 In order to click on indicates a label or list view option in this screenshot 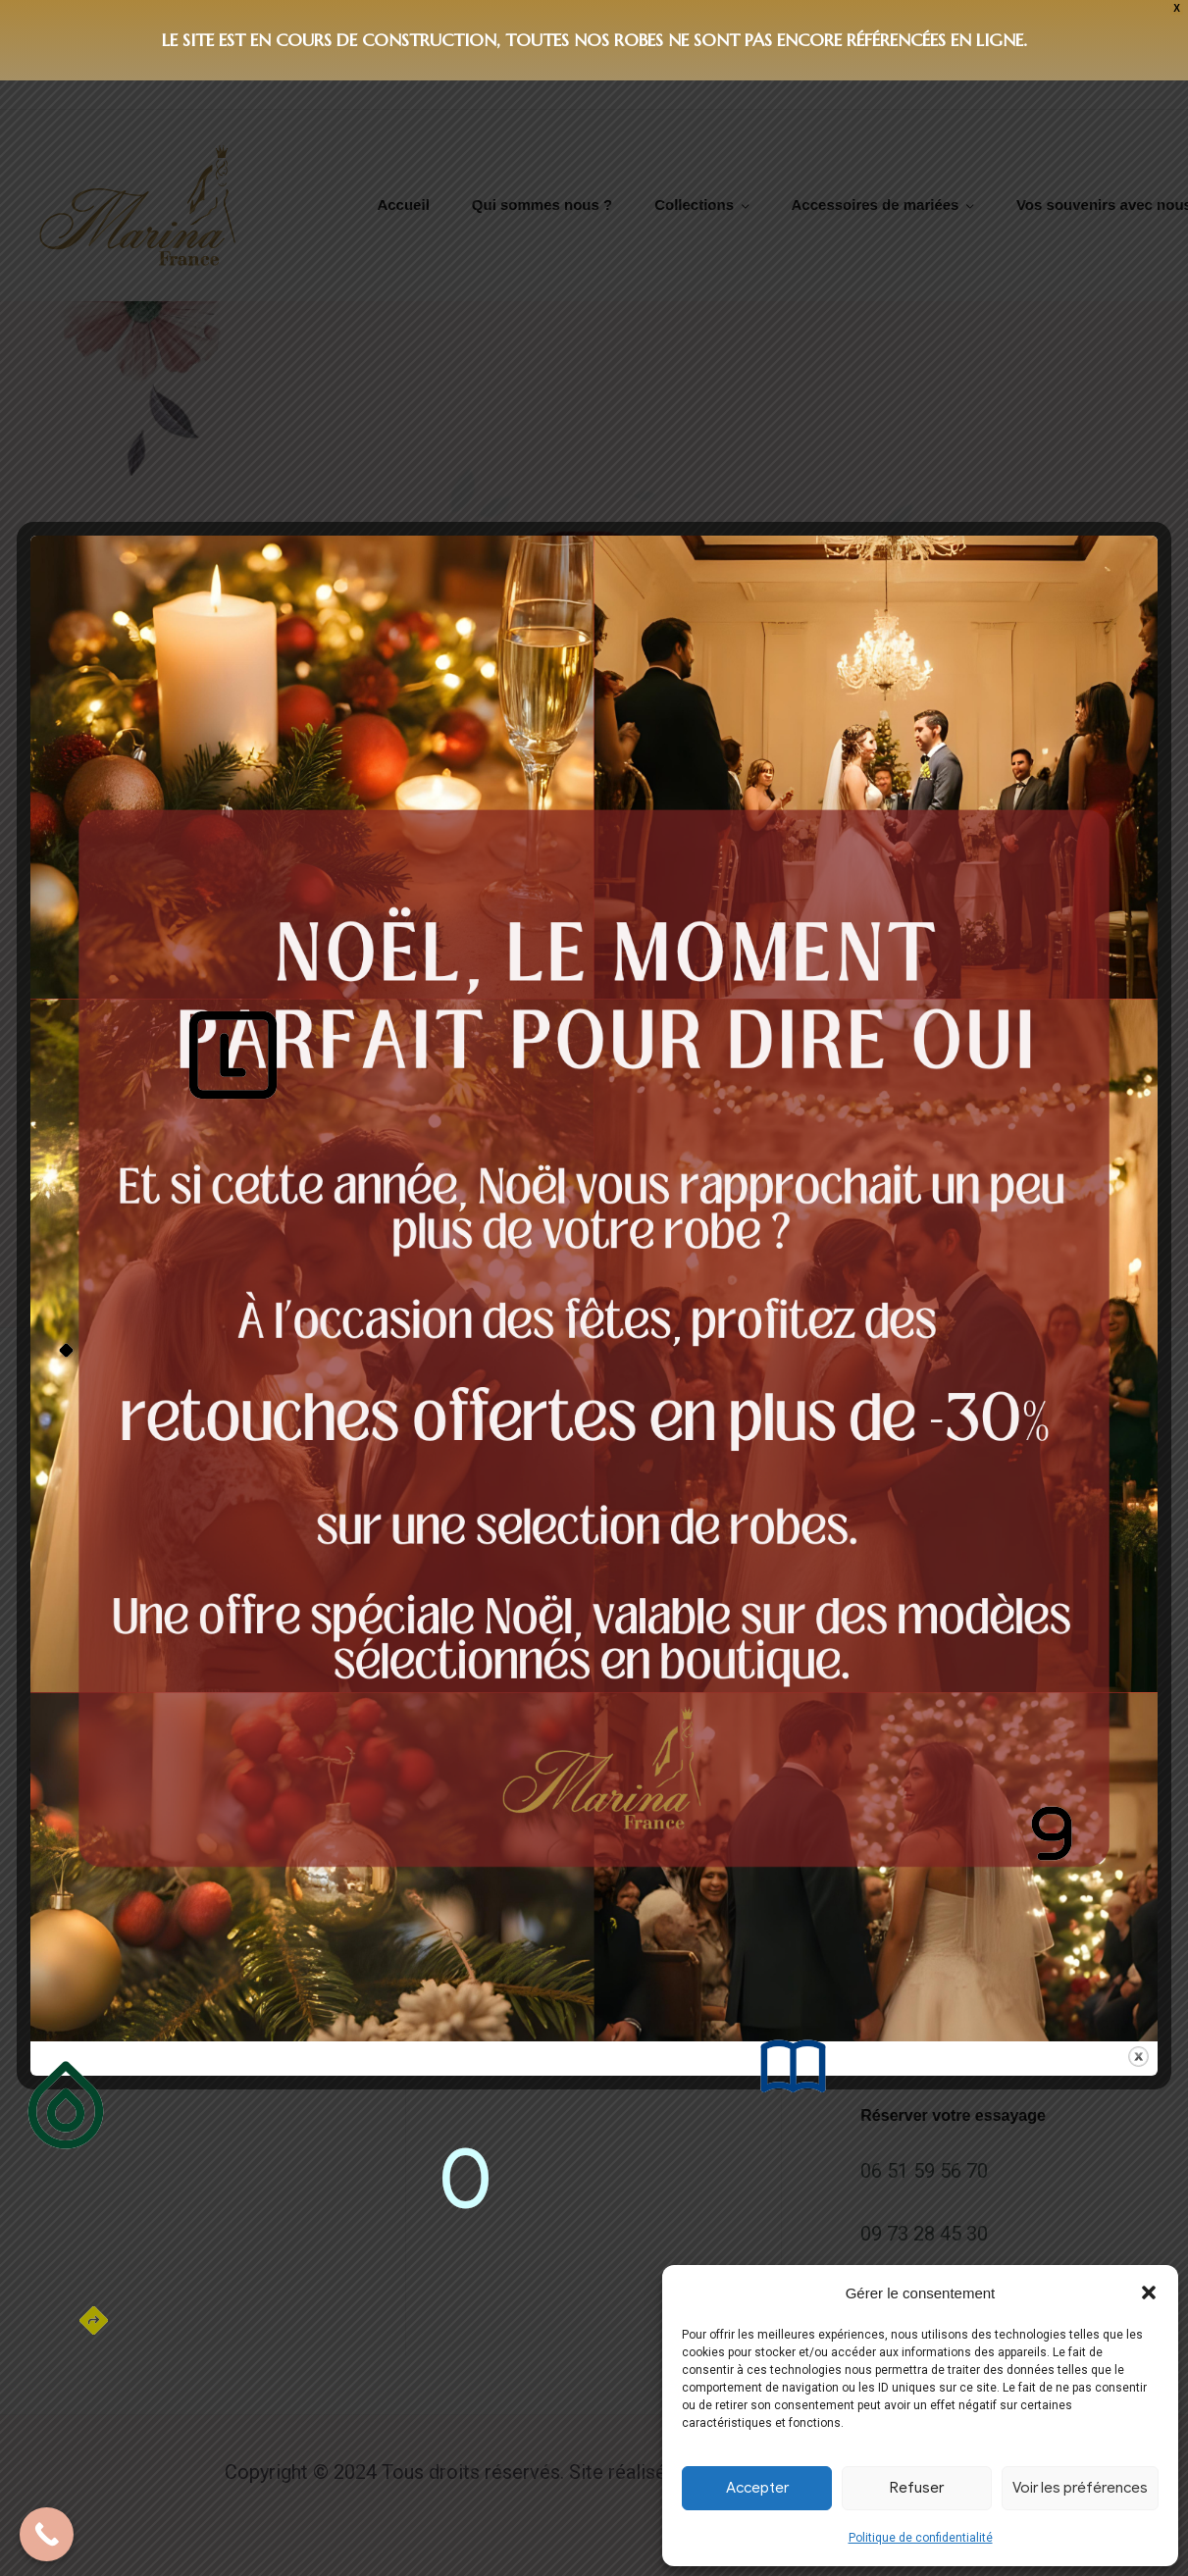, I will do `click(232, 1055)`.